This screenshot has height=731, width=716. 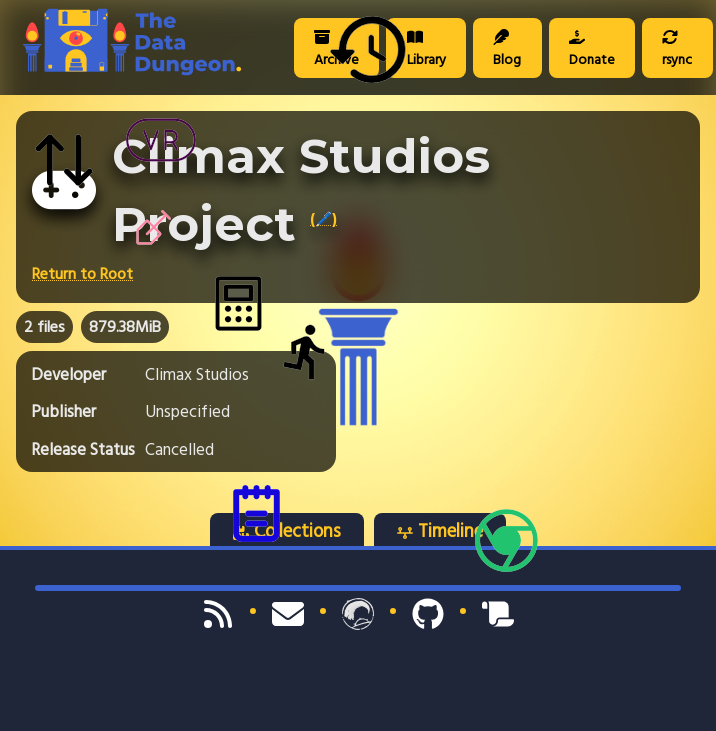 What do you see at coordinates (368, 49) in the screenshot?
I see `view browsing or activity history` at bounding box center [368, 49].